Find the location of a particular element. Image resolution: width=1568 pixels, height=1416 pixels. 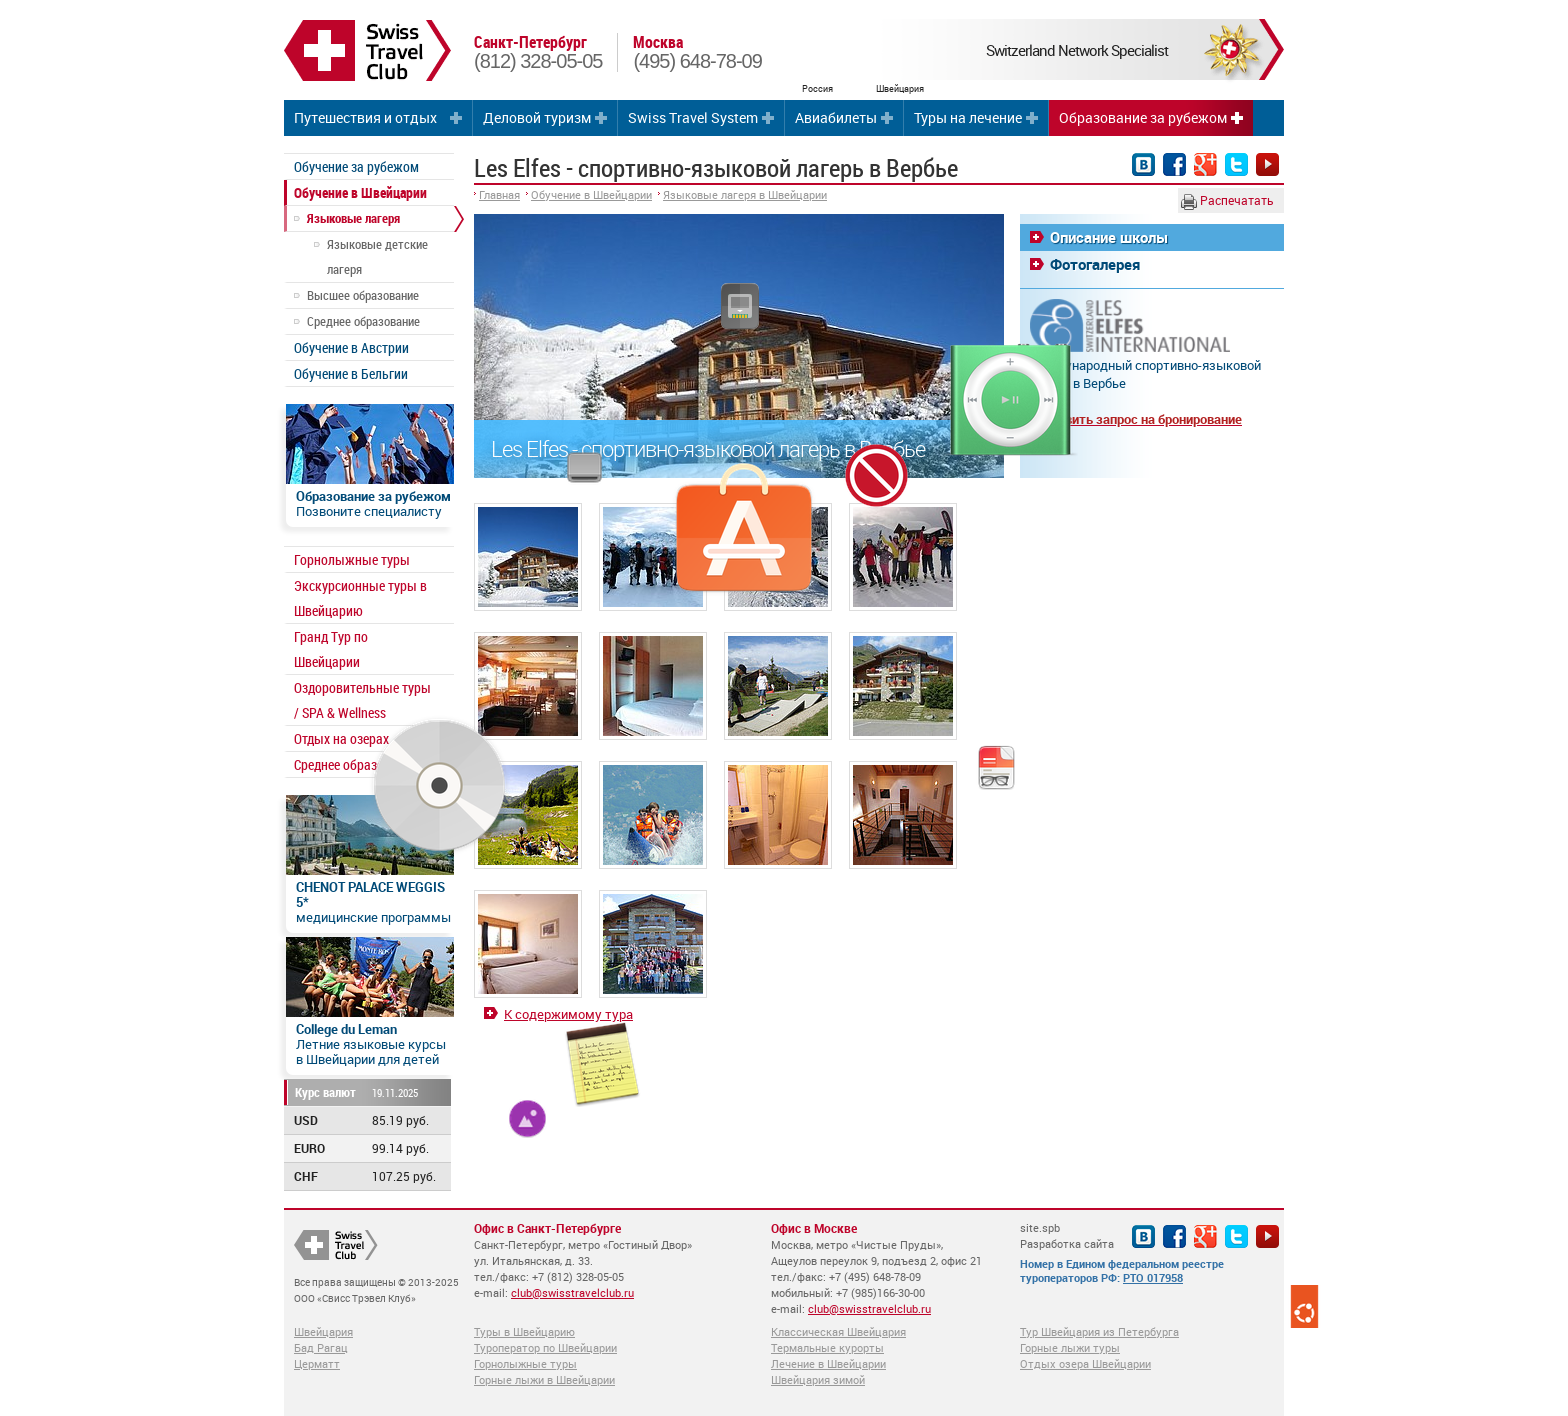

nintendo ds rom file is located at coordinates (740, 306).